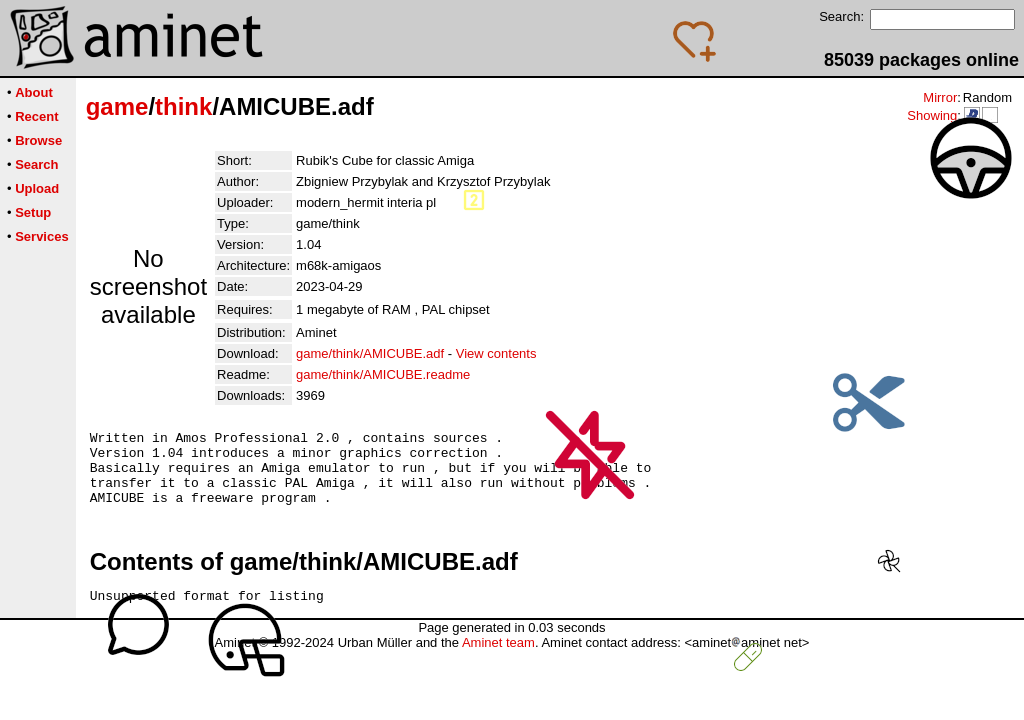 Image resolution: width=1024 pixels, height=720 pixels. I want to click on indicates step two in a numbered sequence, so click(474, 200).